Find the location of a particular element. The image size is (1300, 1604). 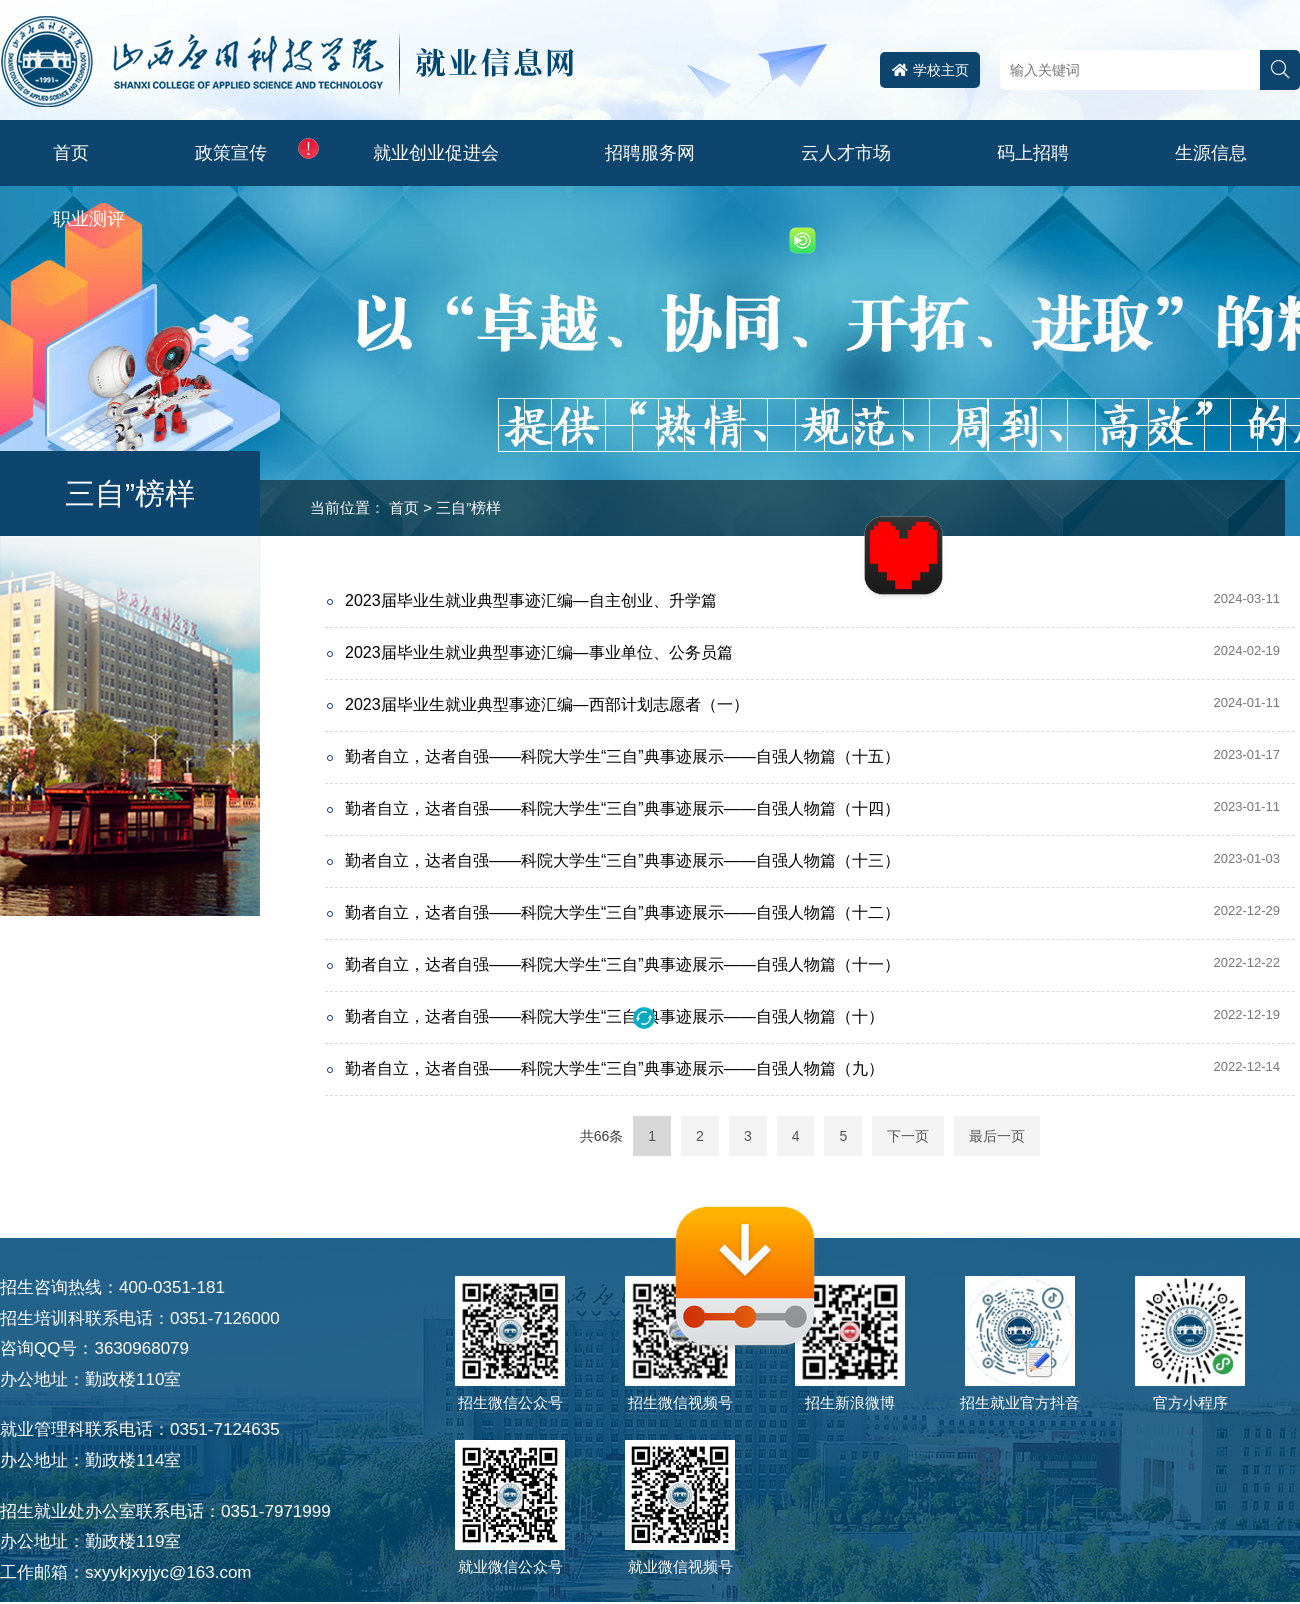

launch undertale is located at coordinates (903, 555).